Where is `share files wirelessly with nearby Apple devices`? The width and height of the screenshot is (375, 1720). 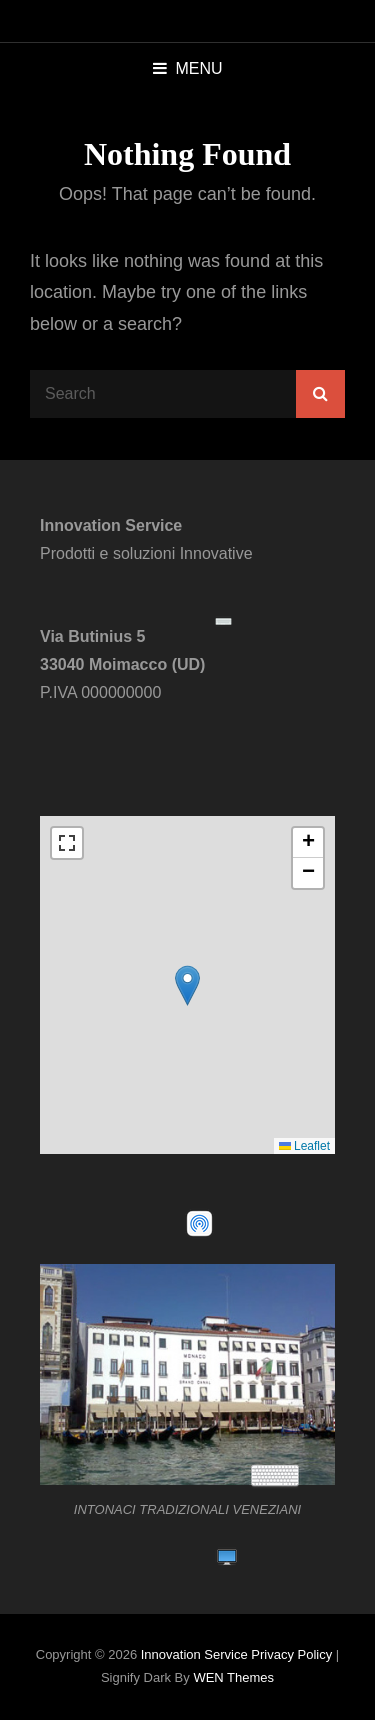
share files wirelessly with nearby Apple devices is located at coordinates (199, 1223).